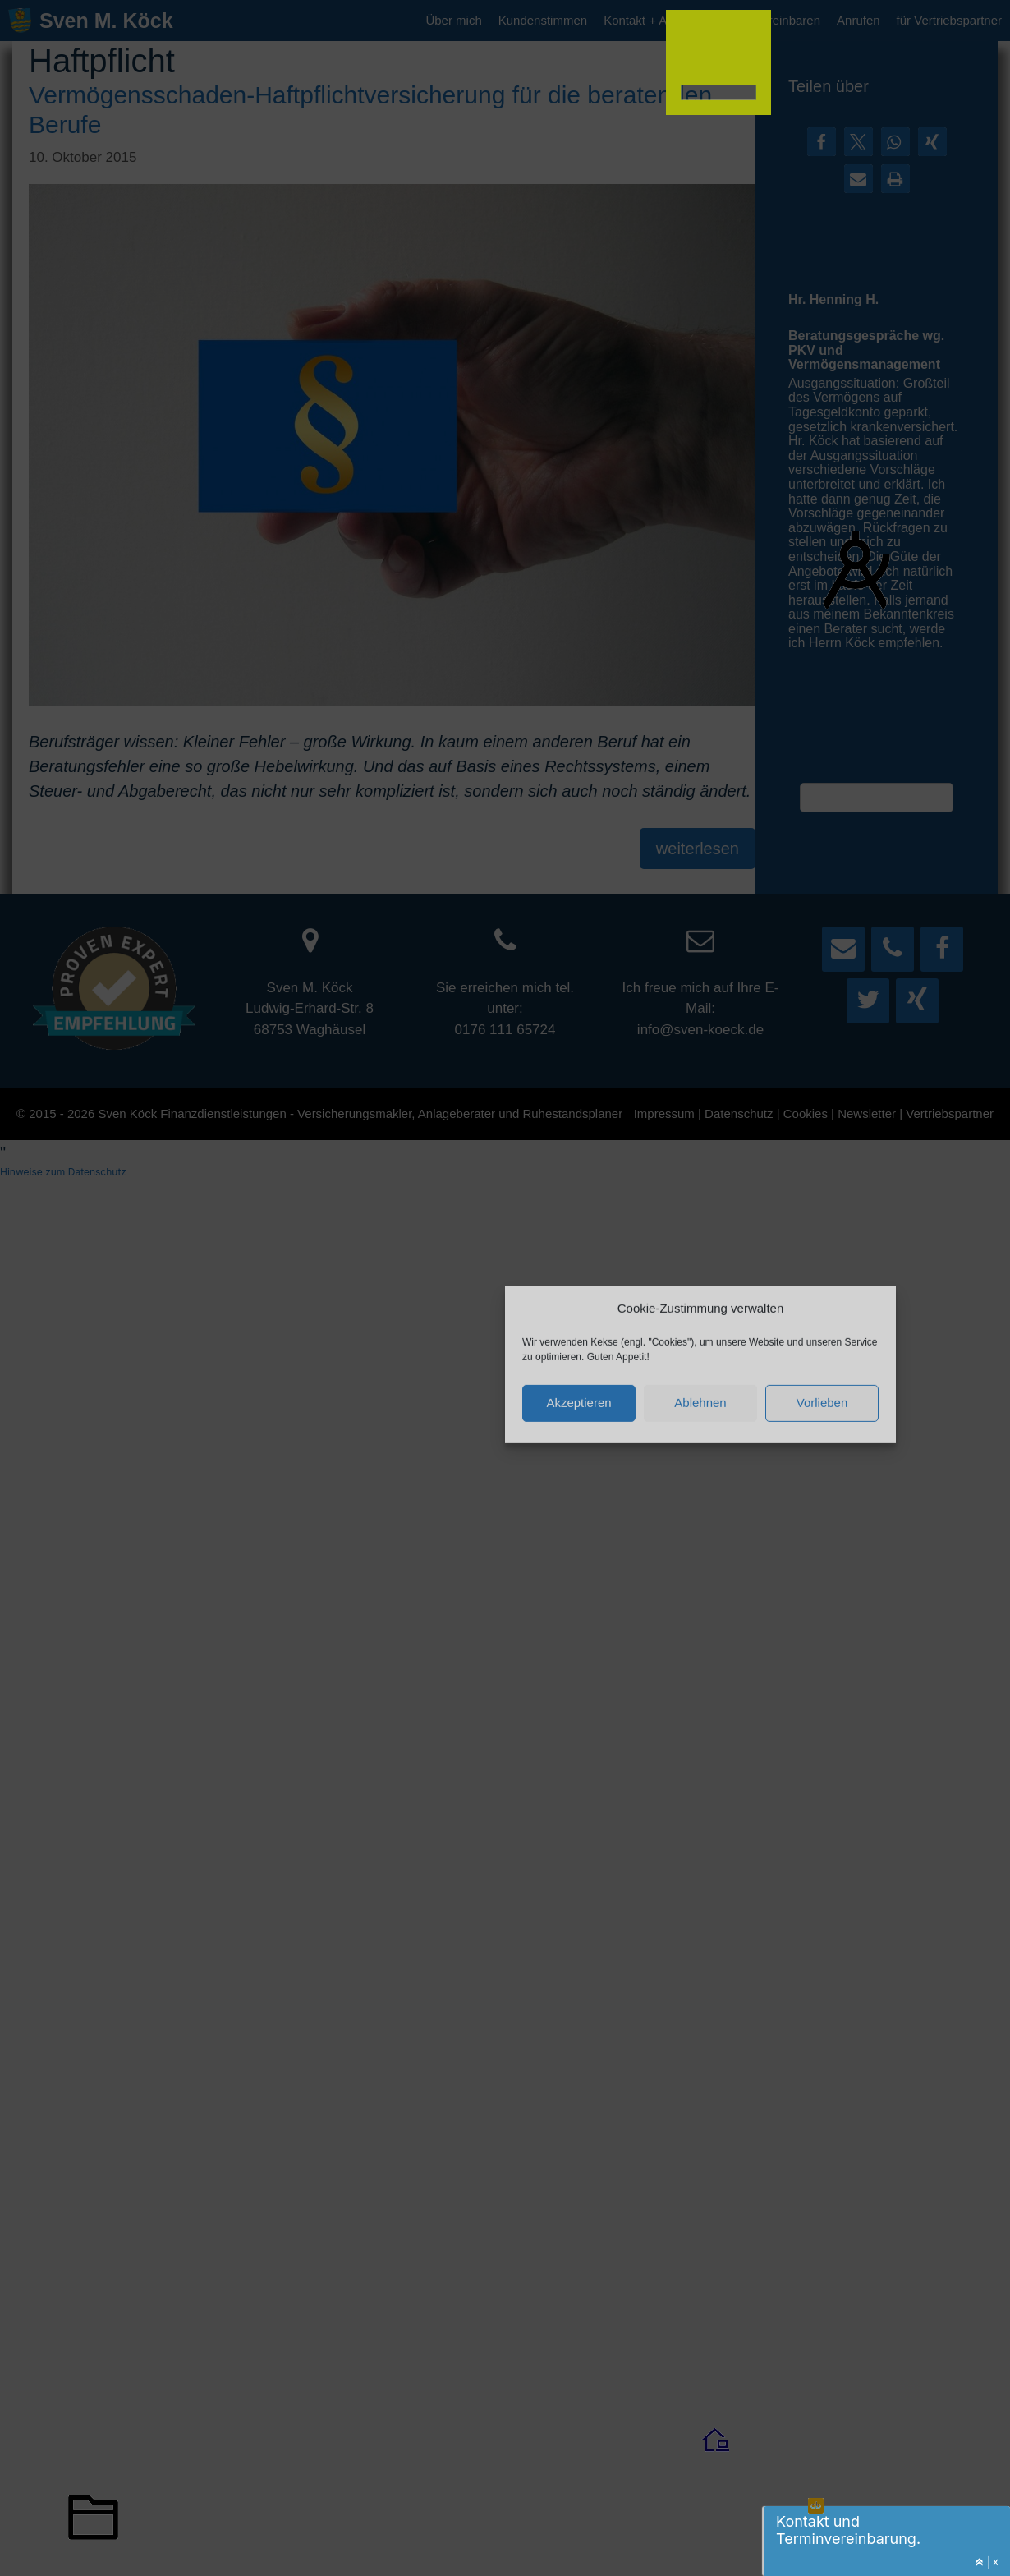 The image size is (1010, 2576). Describe the element at coordinates (718, 62) in the screenshot. I see `orange telecom company logo` at that location.